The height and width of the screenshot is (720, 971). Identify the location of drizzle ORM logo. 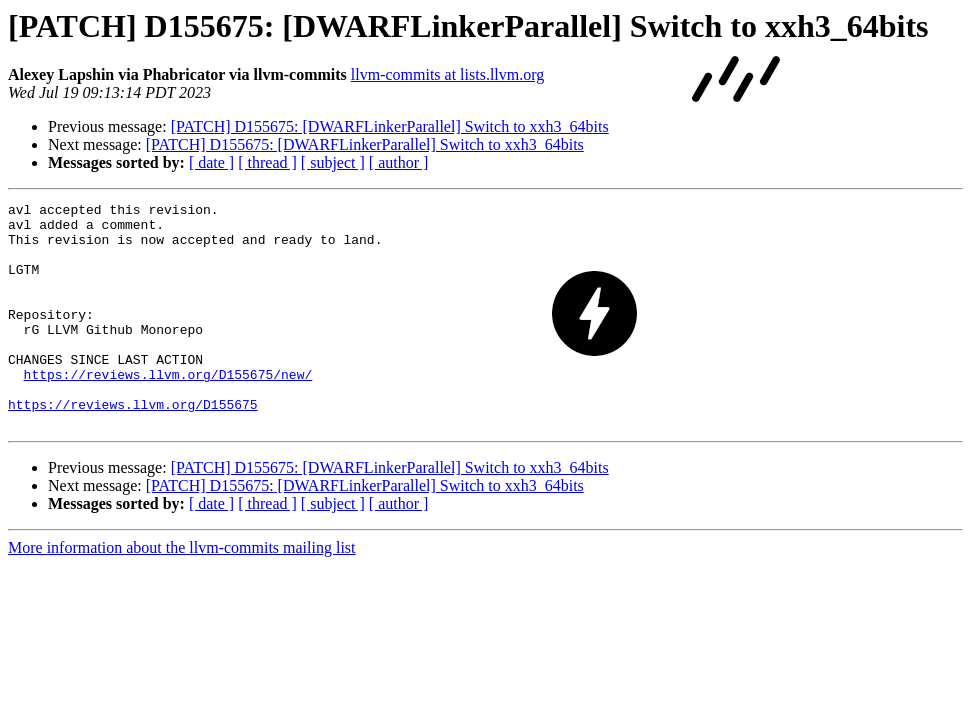
(736, 79).